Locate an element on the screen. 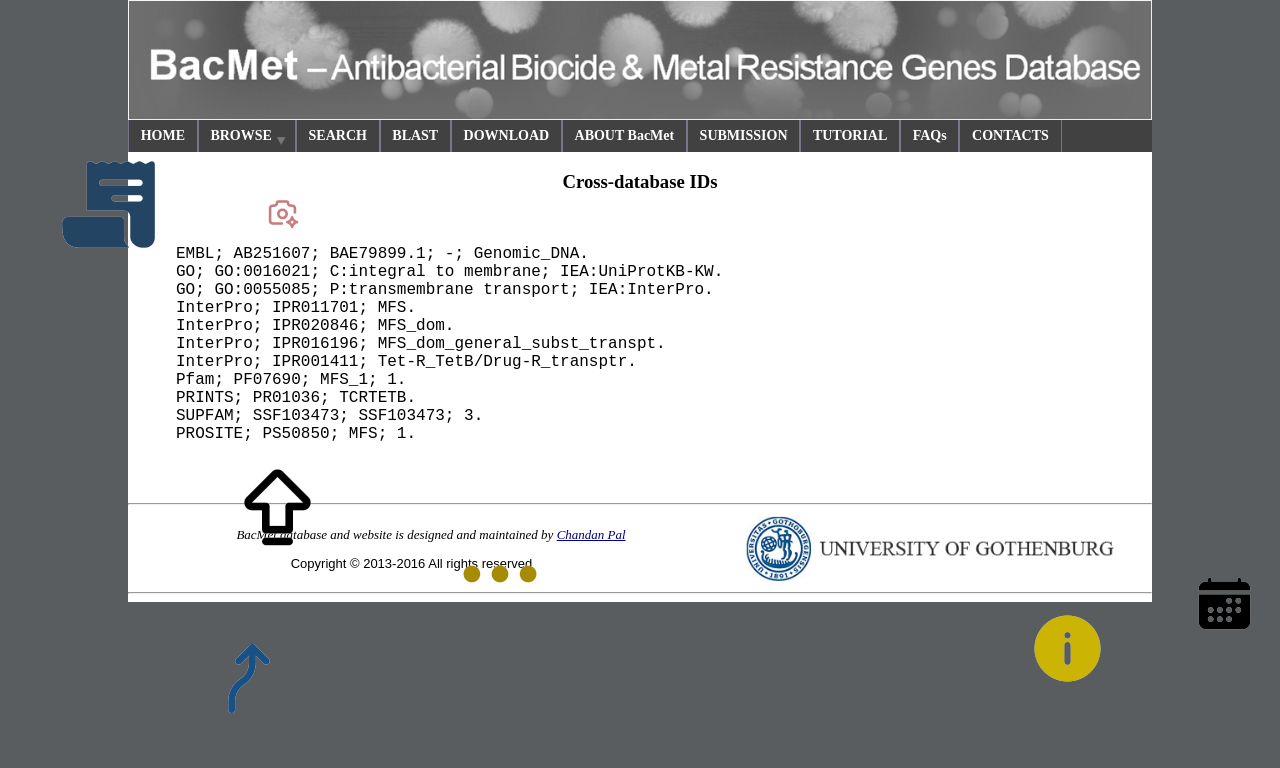  view purchase receipt or transaction history is located at coordinates (108, 204).